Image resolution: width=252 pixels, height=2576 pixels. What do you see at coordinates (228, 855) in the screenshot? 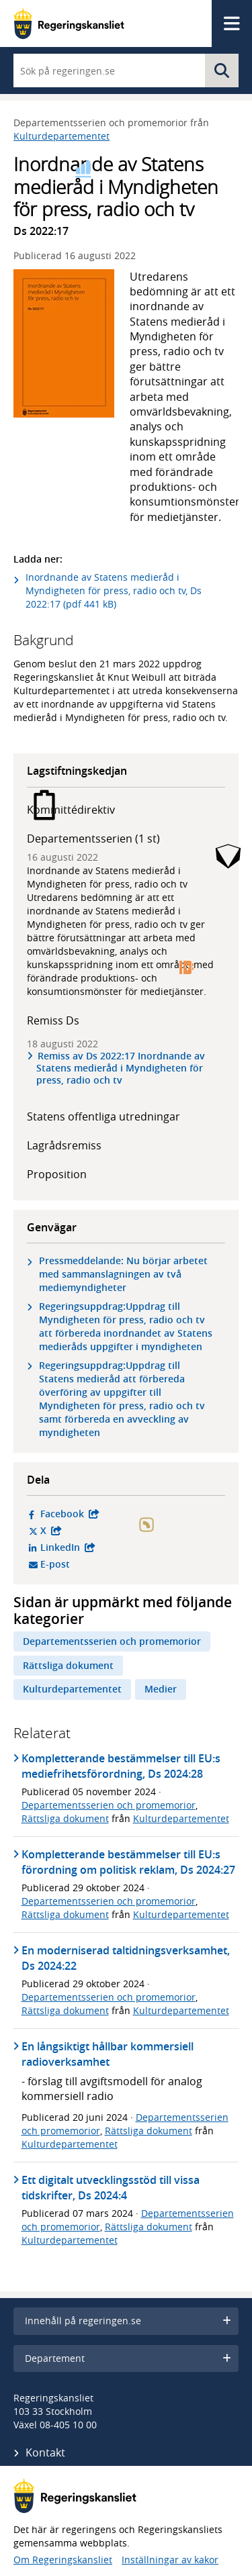
I see `openbase logo` at bounding box center [228, 855].